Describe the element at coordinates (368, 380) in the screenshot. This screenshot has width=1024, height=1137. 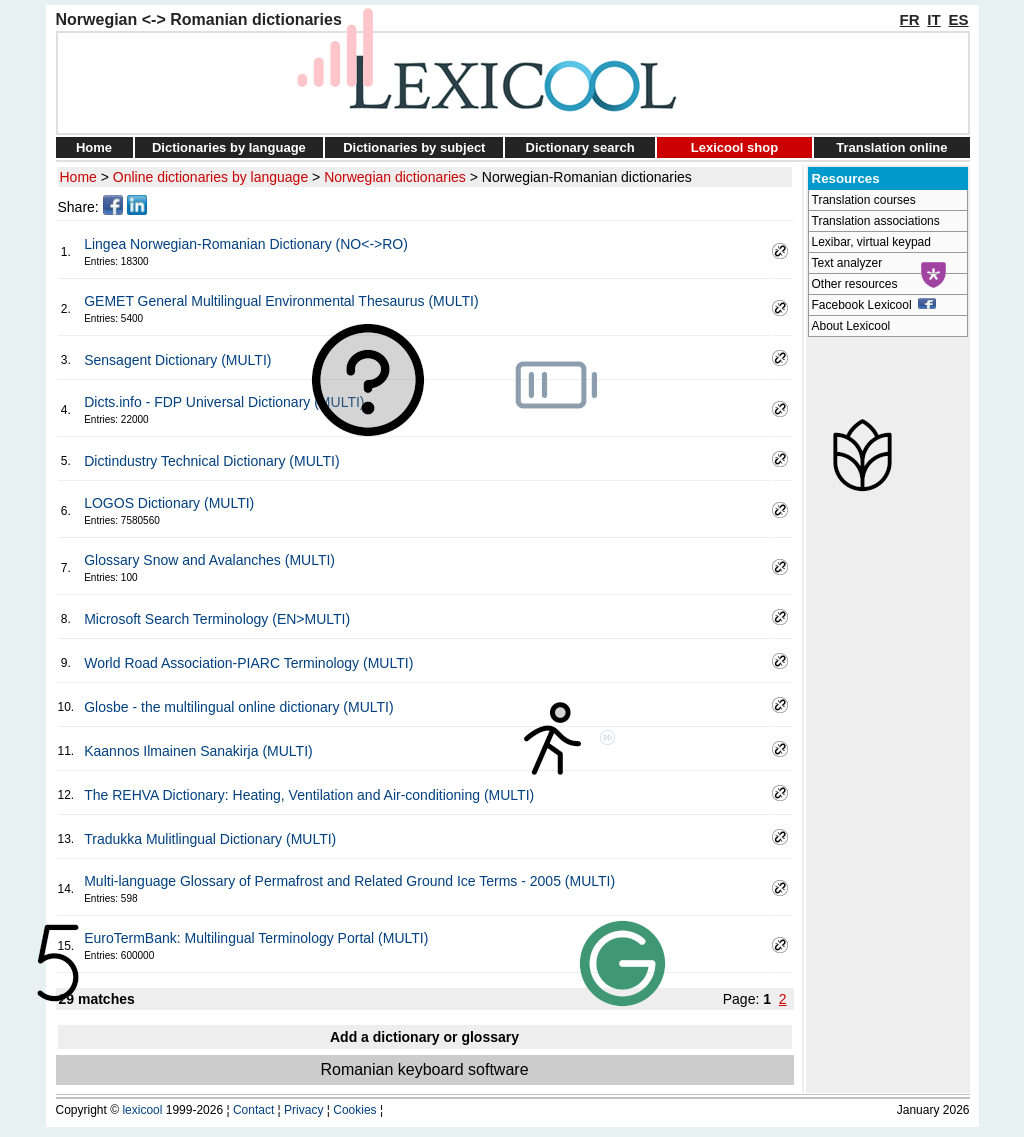
I see `access help or support information` at that location.